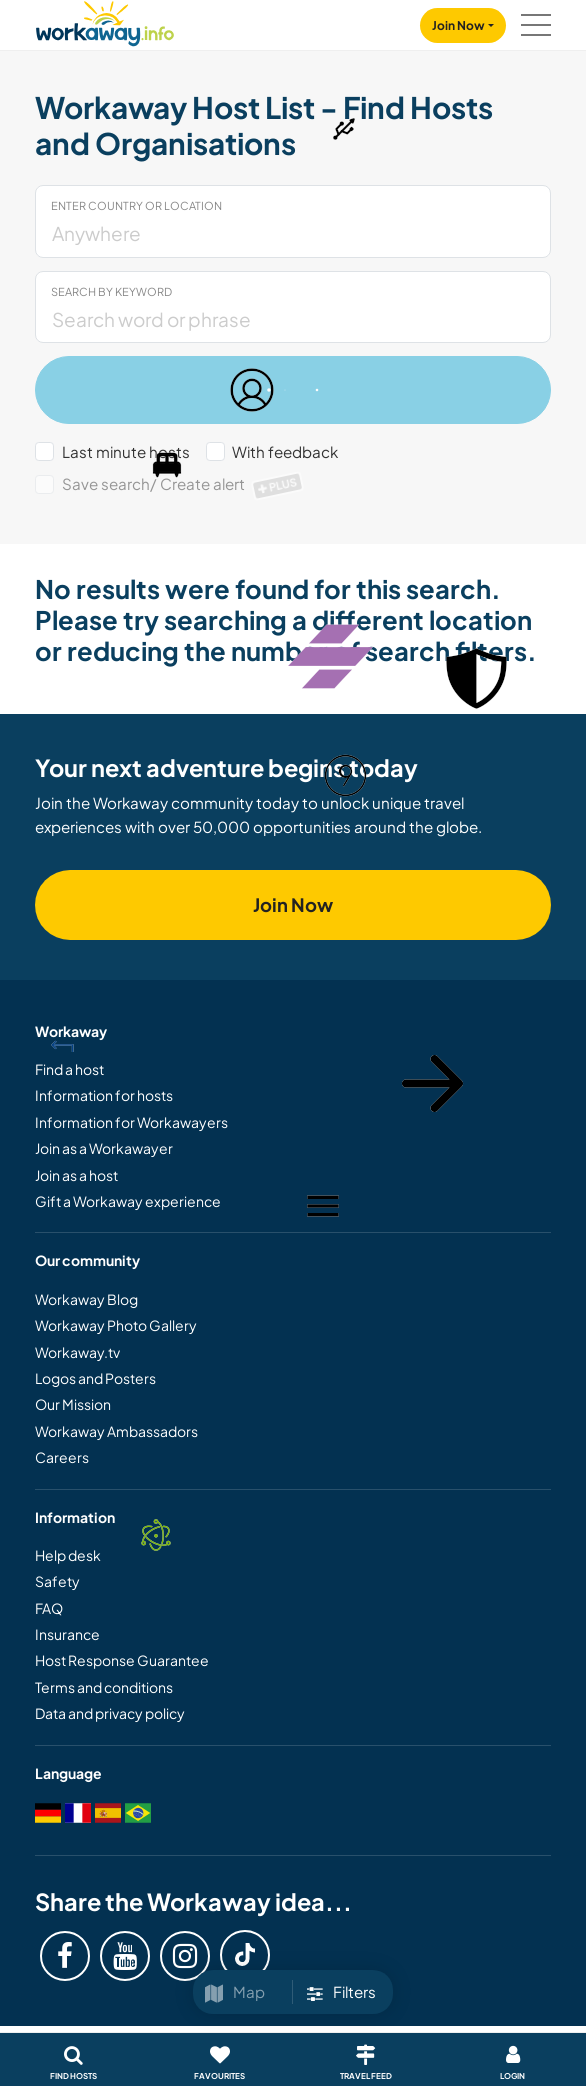 Image resolution: width=586 pixels, height=2086 pixels. I want to click on connect a USB device, so click(344, 129).